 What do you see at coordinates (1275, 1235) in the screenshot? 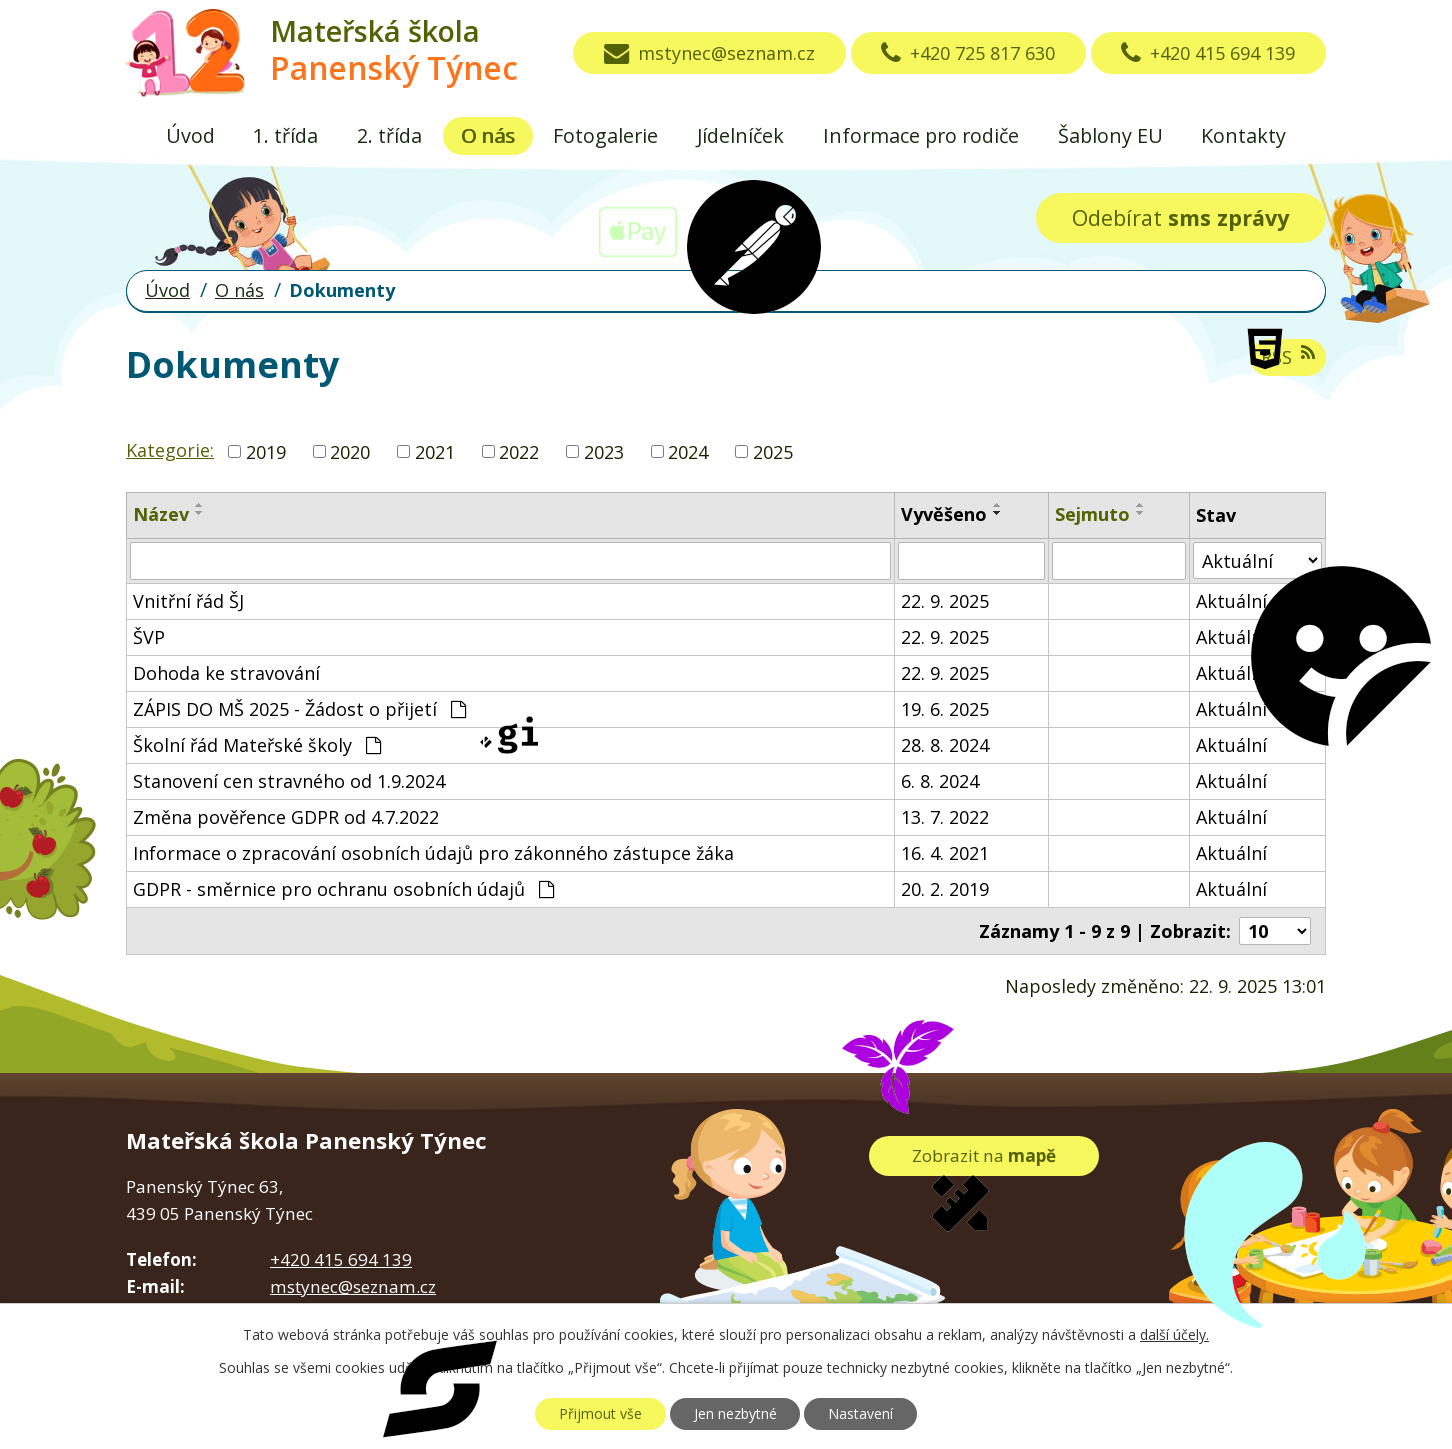
I see `taichi programming language logo` at bounding box center [1275, 1235].